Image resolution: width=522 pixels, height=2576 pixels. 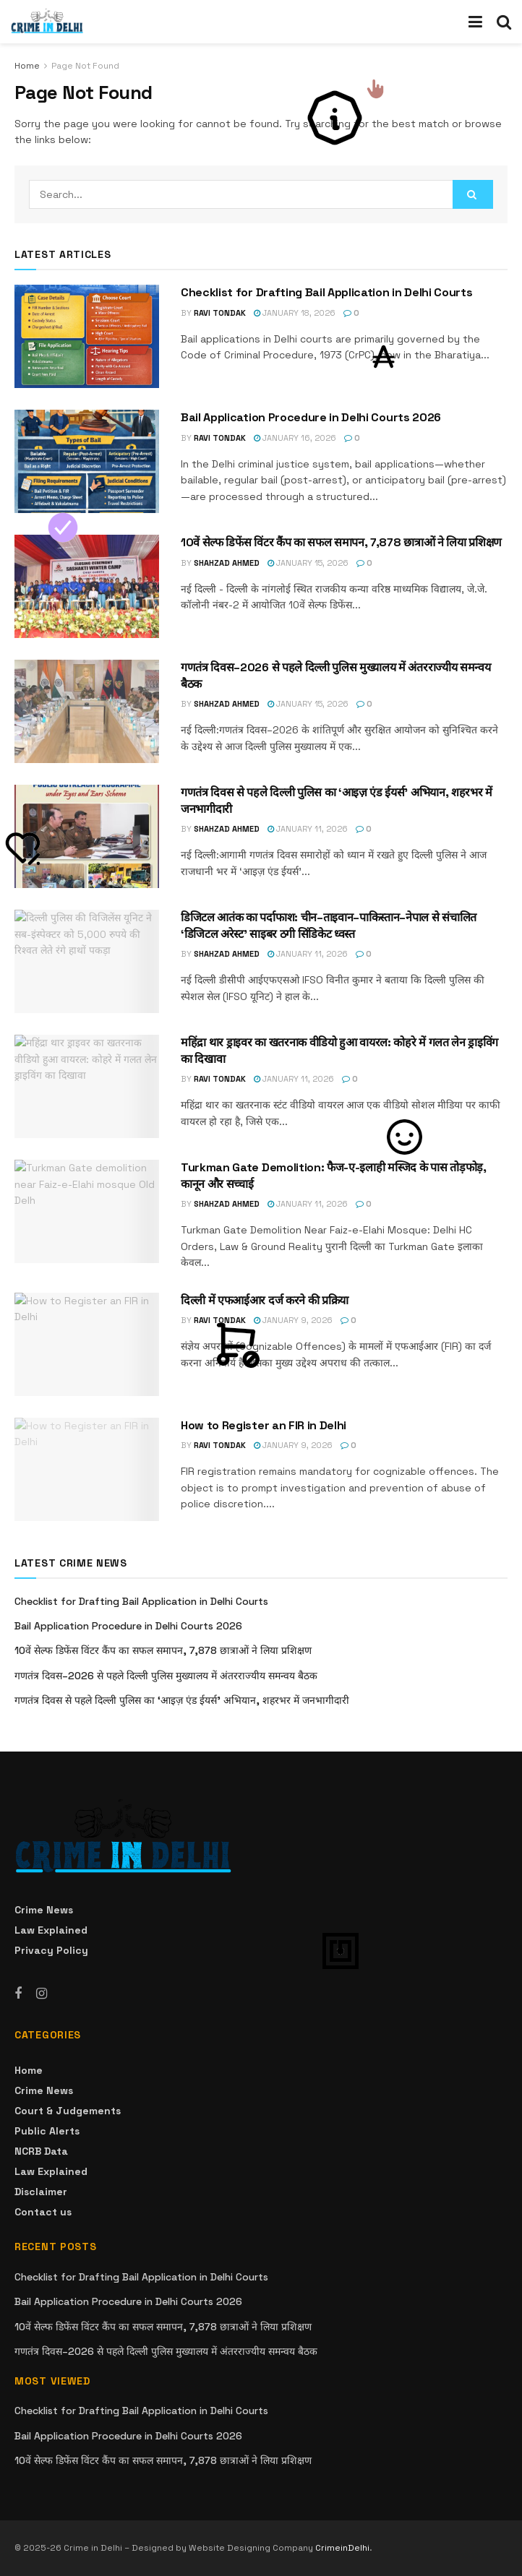 What do you see at coordinates (335, 118) in the screenshot?
I see `view more information or details` at bounding box center [335, 118].